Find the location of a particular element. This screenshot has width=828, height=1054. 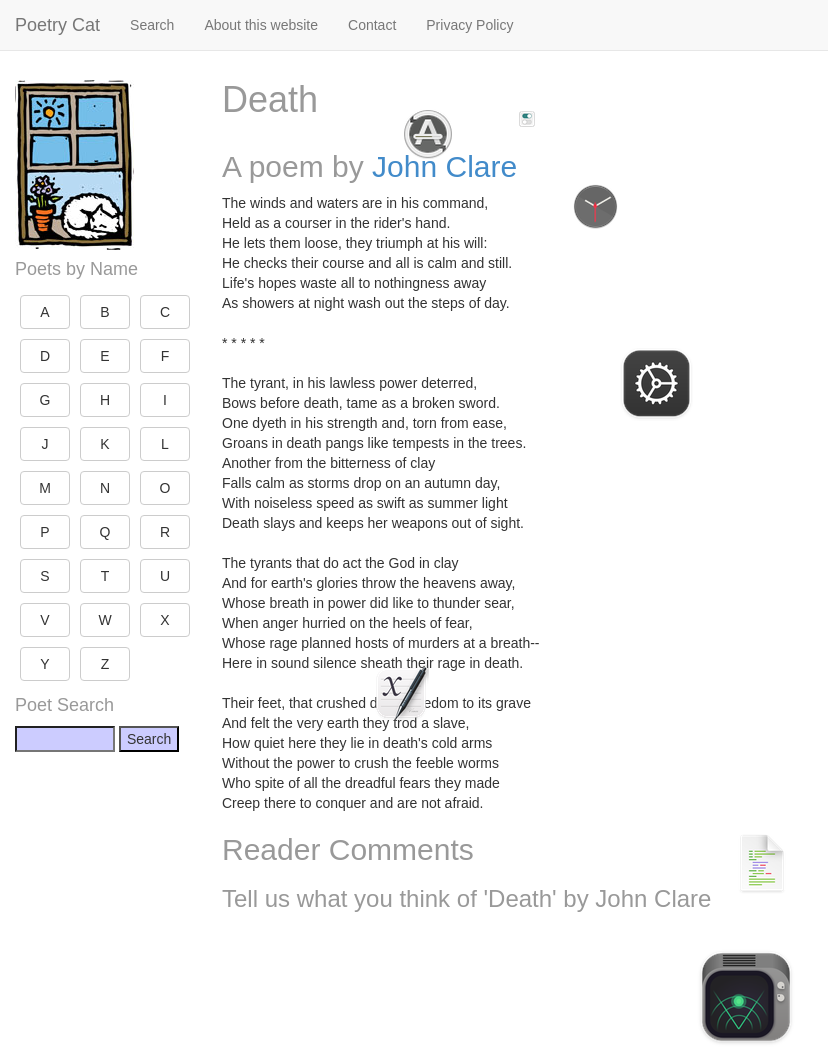

open the clock app is located at coordinates (595, 206).